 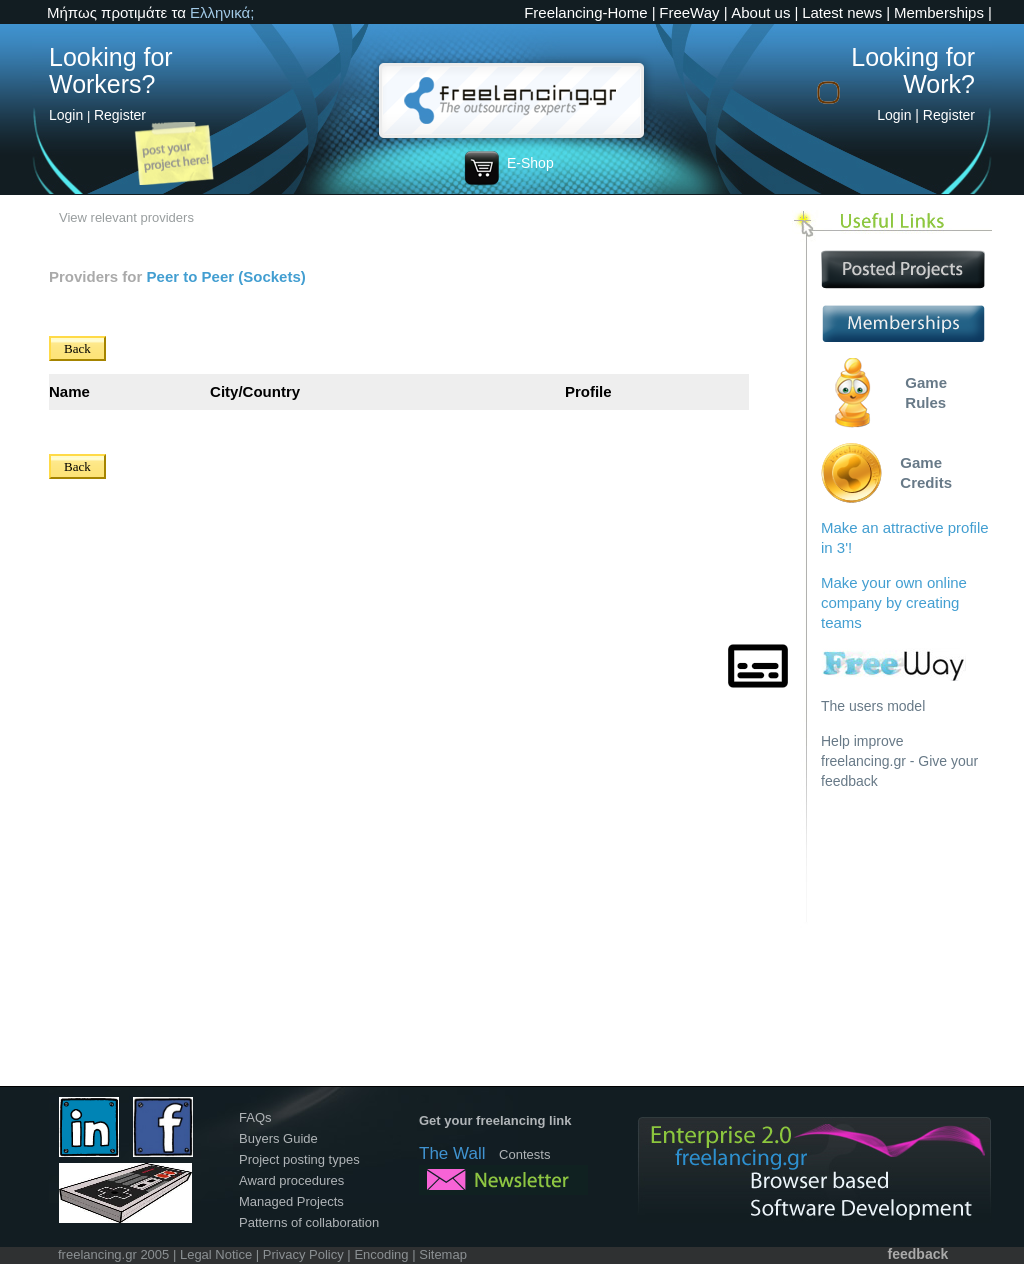 I want to click on enable or disable subtitles, so click(x=758, y=666).